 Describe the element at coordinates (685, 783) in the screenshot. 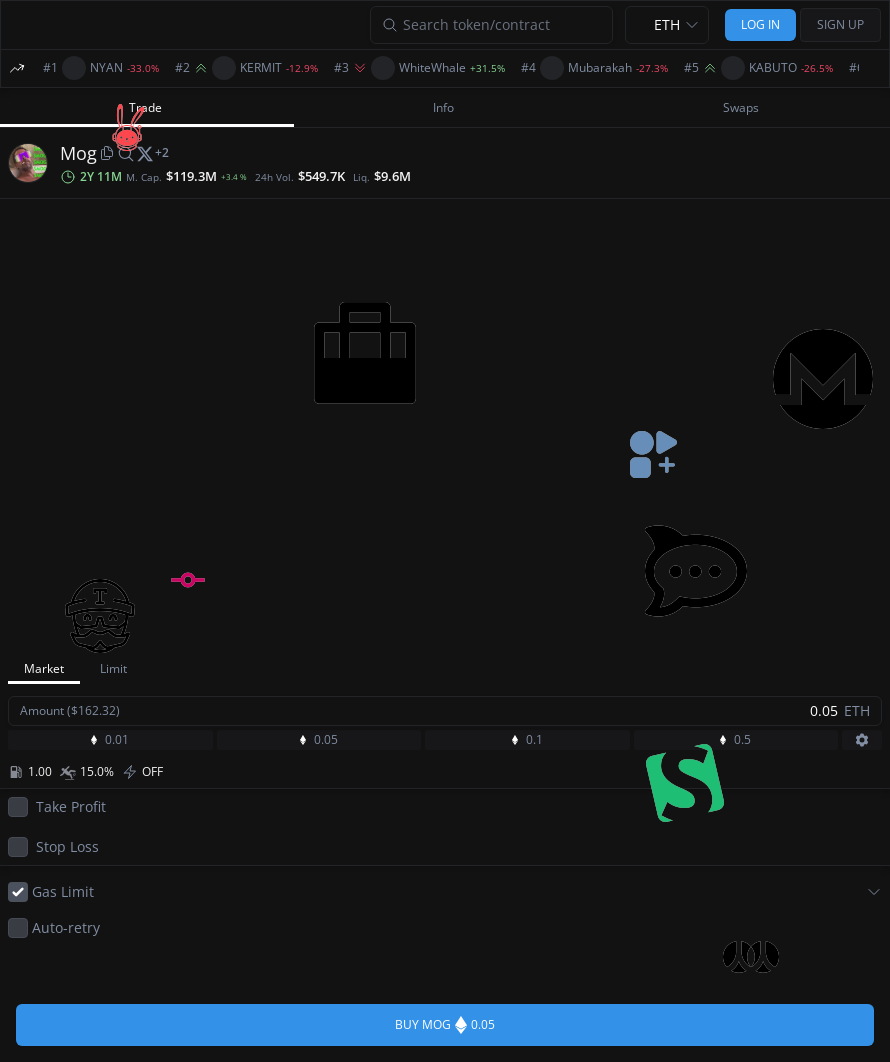

I see `visit smashing magazine website` at that location.